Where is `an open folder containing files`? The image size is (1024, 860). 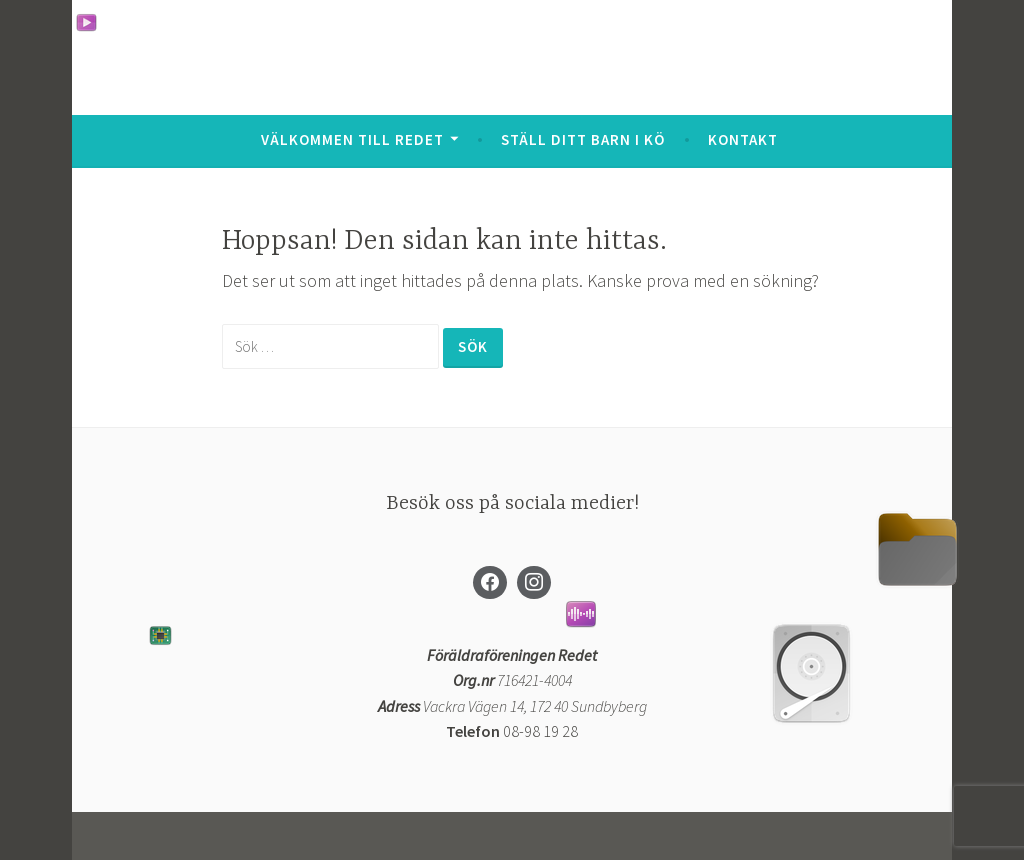
an open folder containing files is located at coordinates (917, 549).